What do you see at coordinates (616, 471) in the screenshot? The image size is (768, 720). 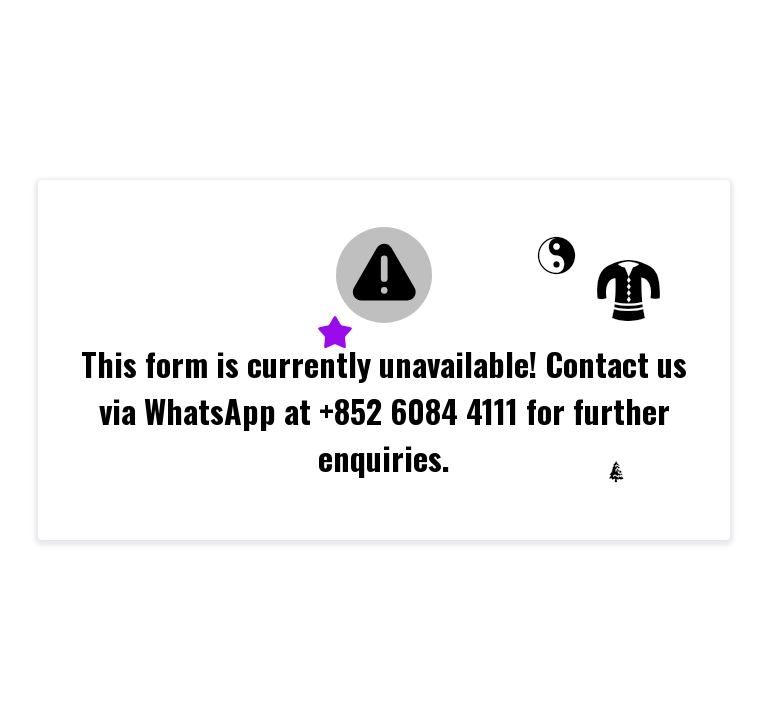 I see `indicates a forest or nature area on a map` at bounding box center [616, 471].